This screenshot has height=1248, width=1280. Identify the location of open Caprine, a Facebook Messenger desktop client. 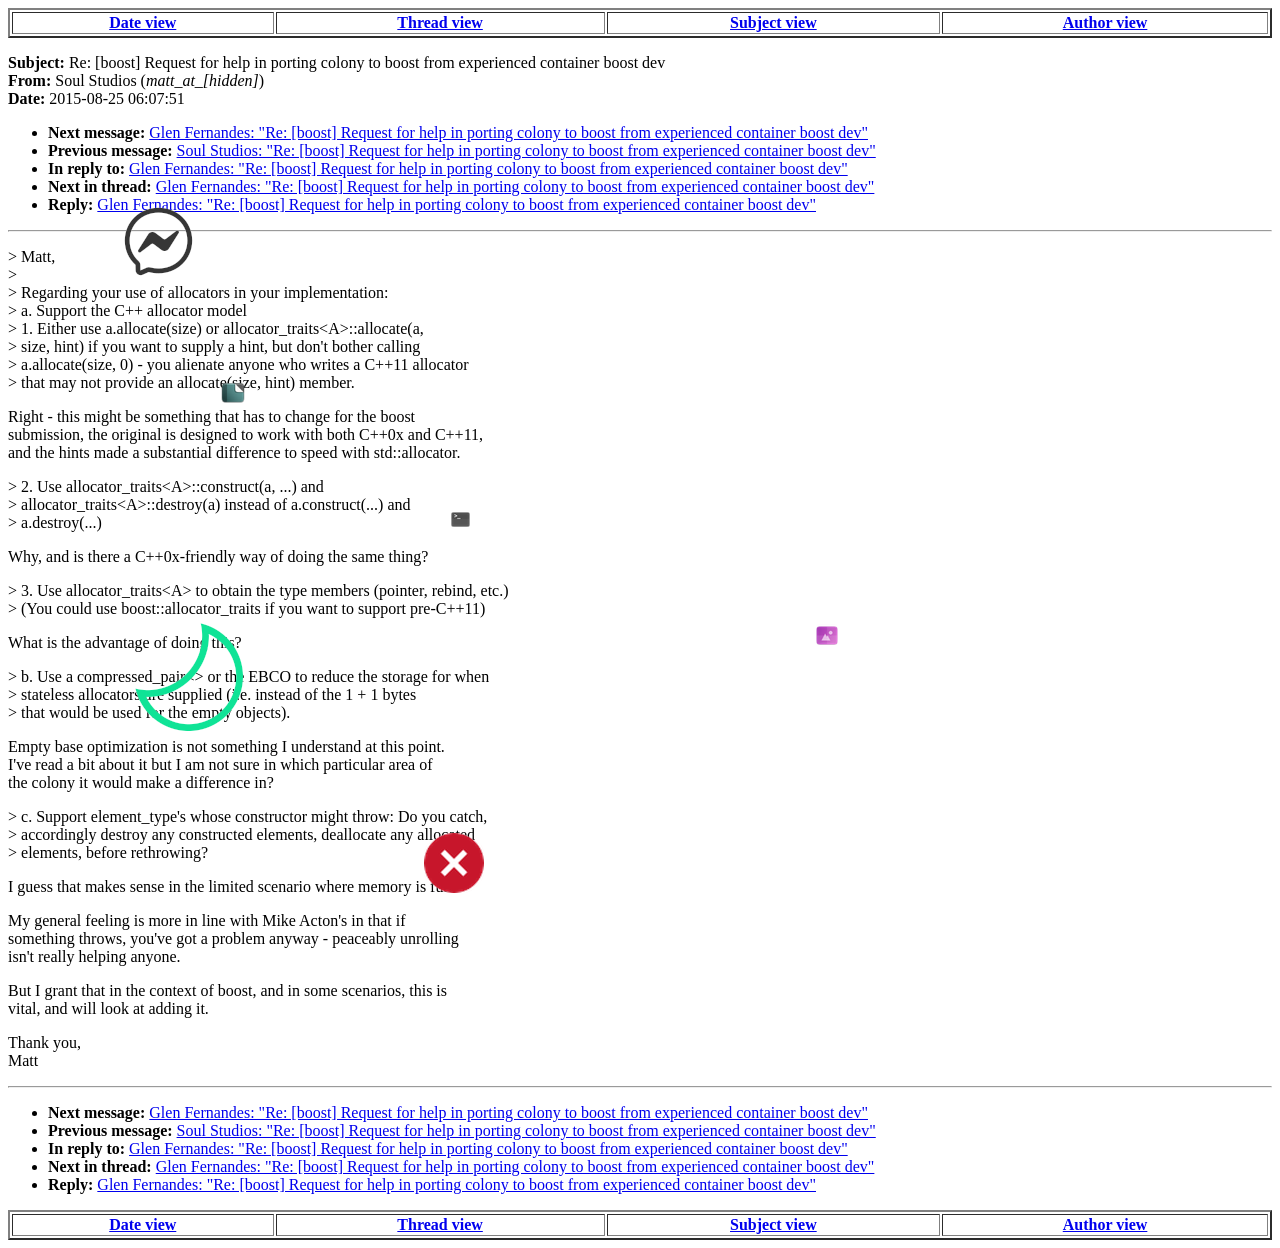
(158, 241).